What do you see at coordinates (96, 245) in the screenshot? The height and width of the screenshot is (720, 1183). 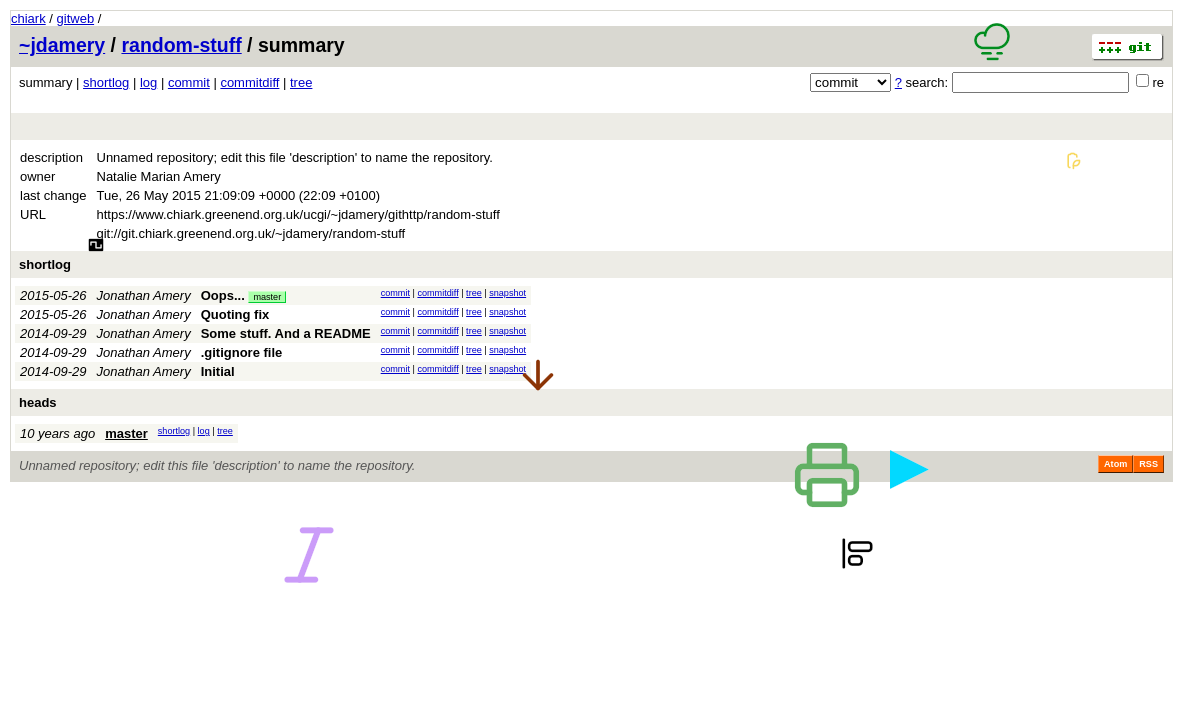 I see `toggle square wave audio signal` at bounding box center [96, 245].